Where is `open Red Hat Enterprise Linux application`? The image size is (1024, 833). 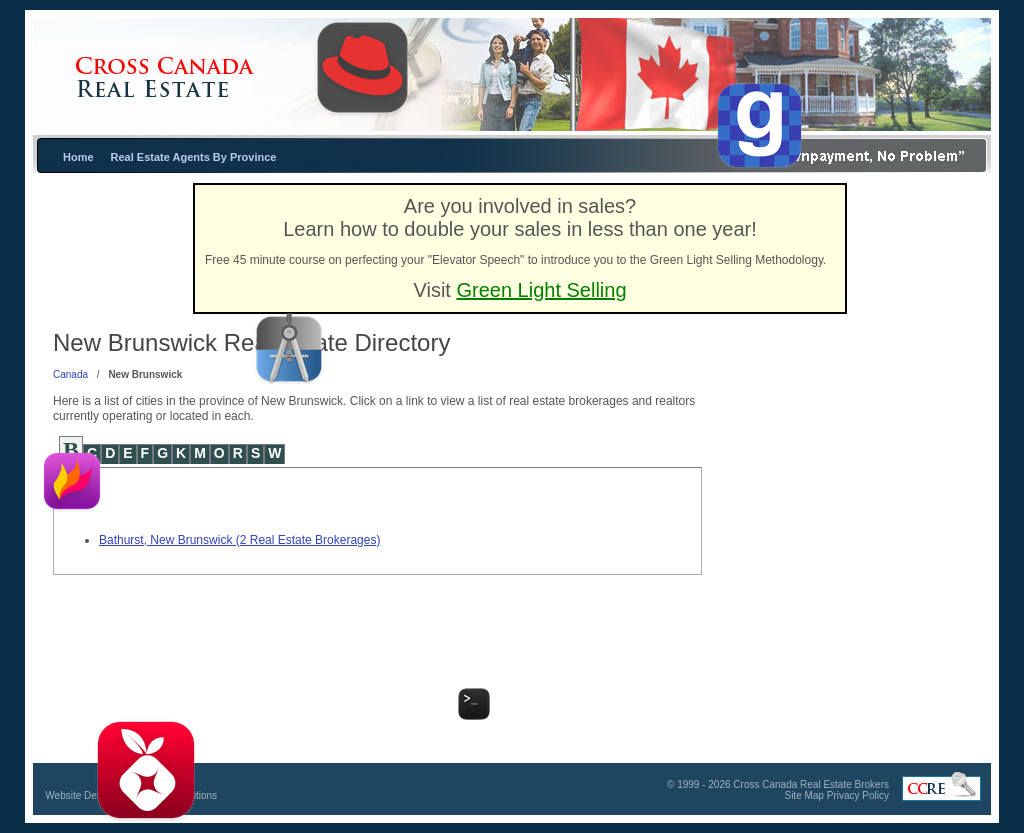
open Red Hat Enterprise Linux application is located at coordinates (362, 67).